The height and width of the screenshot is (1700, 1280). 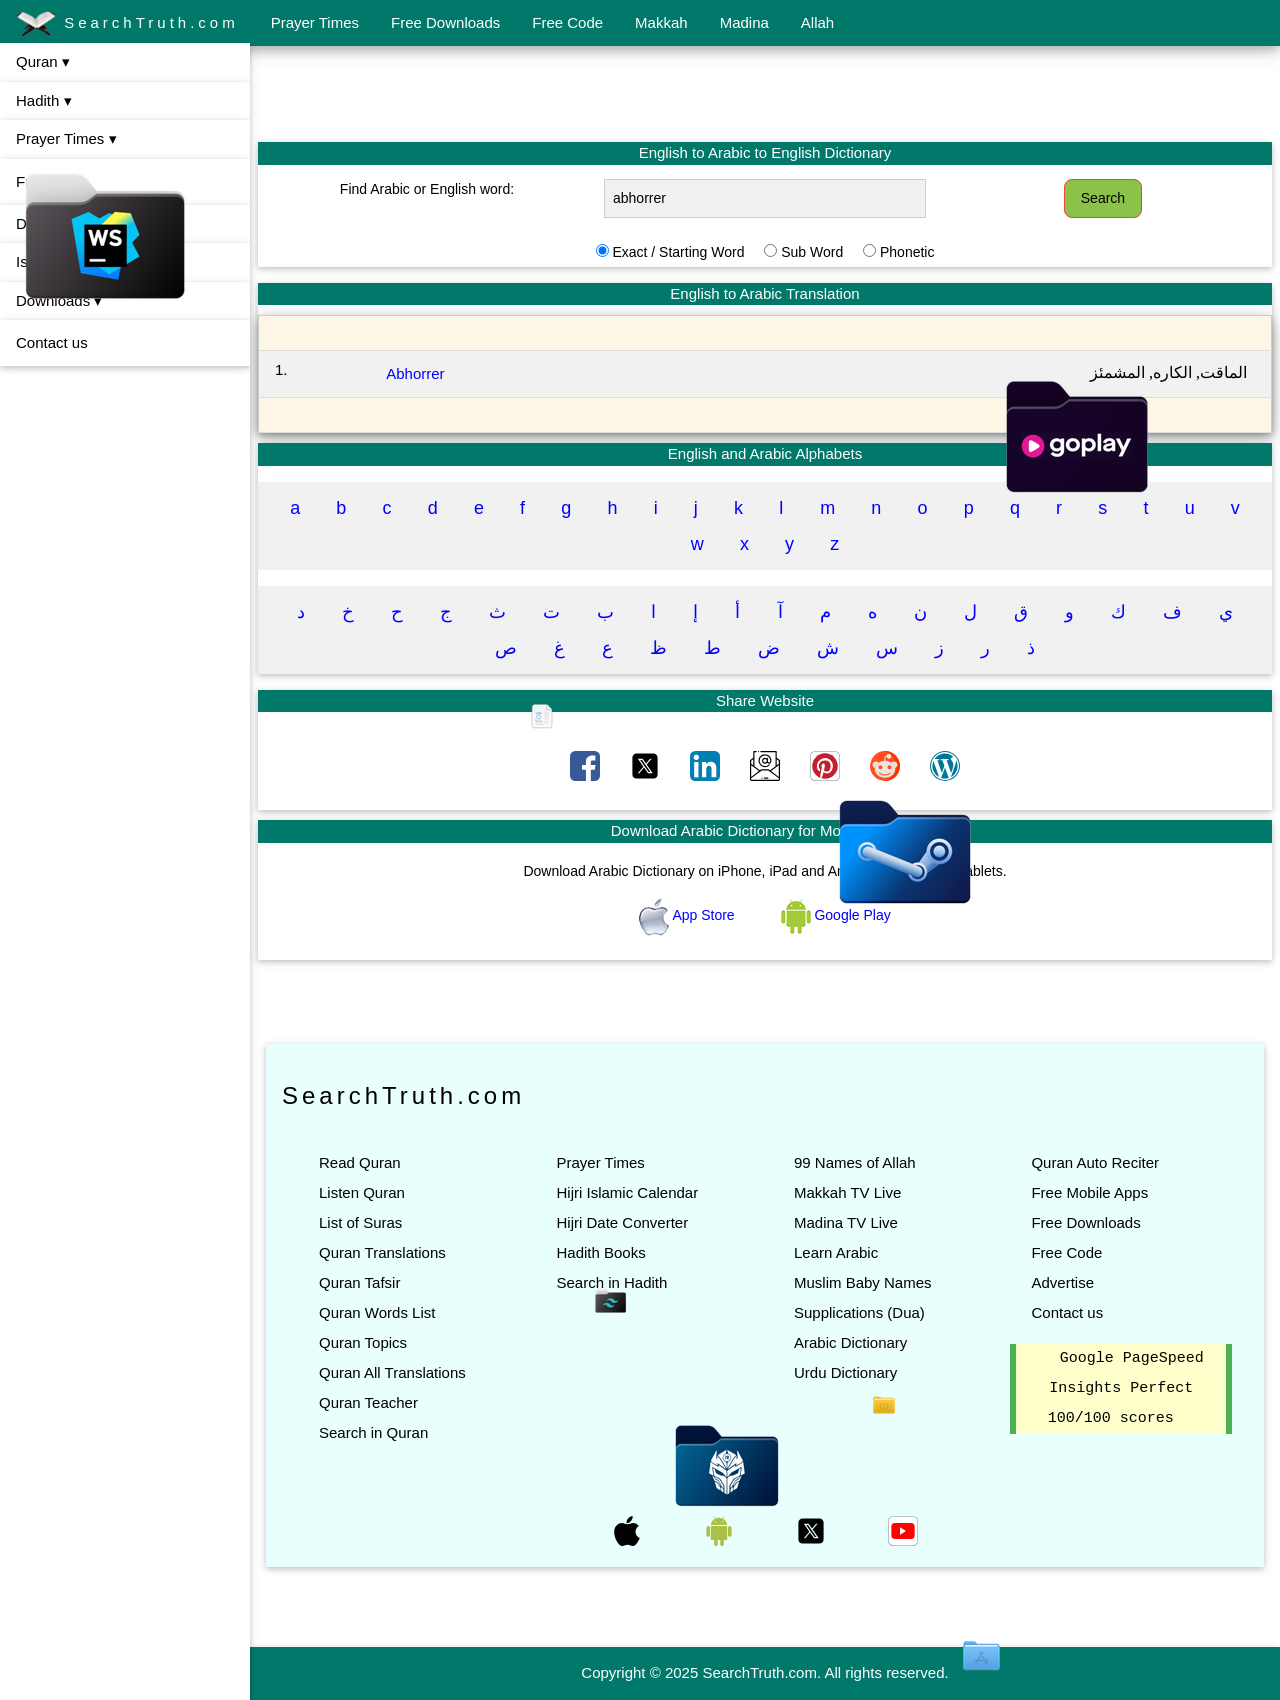 What do you see at coordinates (726, 1468) in the screenshot?
I see `open folder containing rexus gaming files` at bounding box center [726, 1468].